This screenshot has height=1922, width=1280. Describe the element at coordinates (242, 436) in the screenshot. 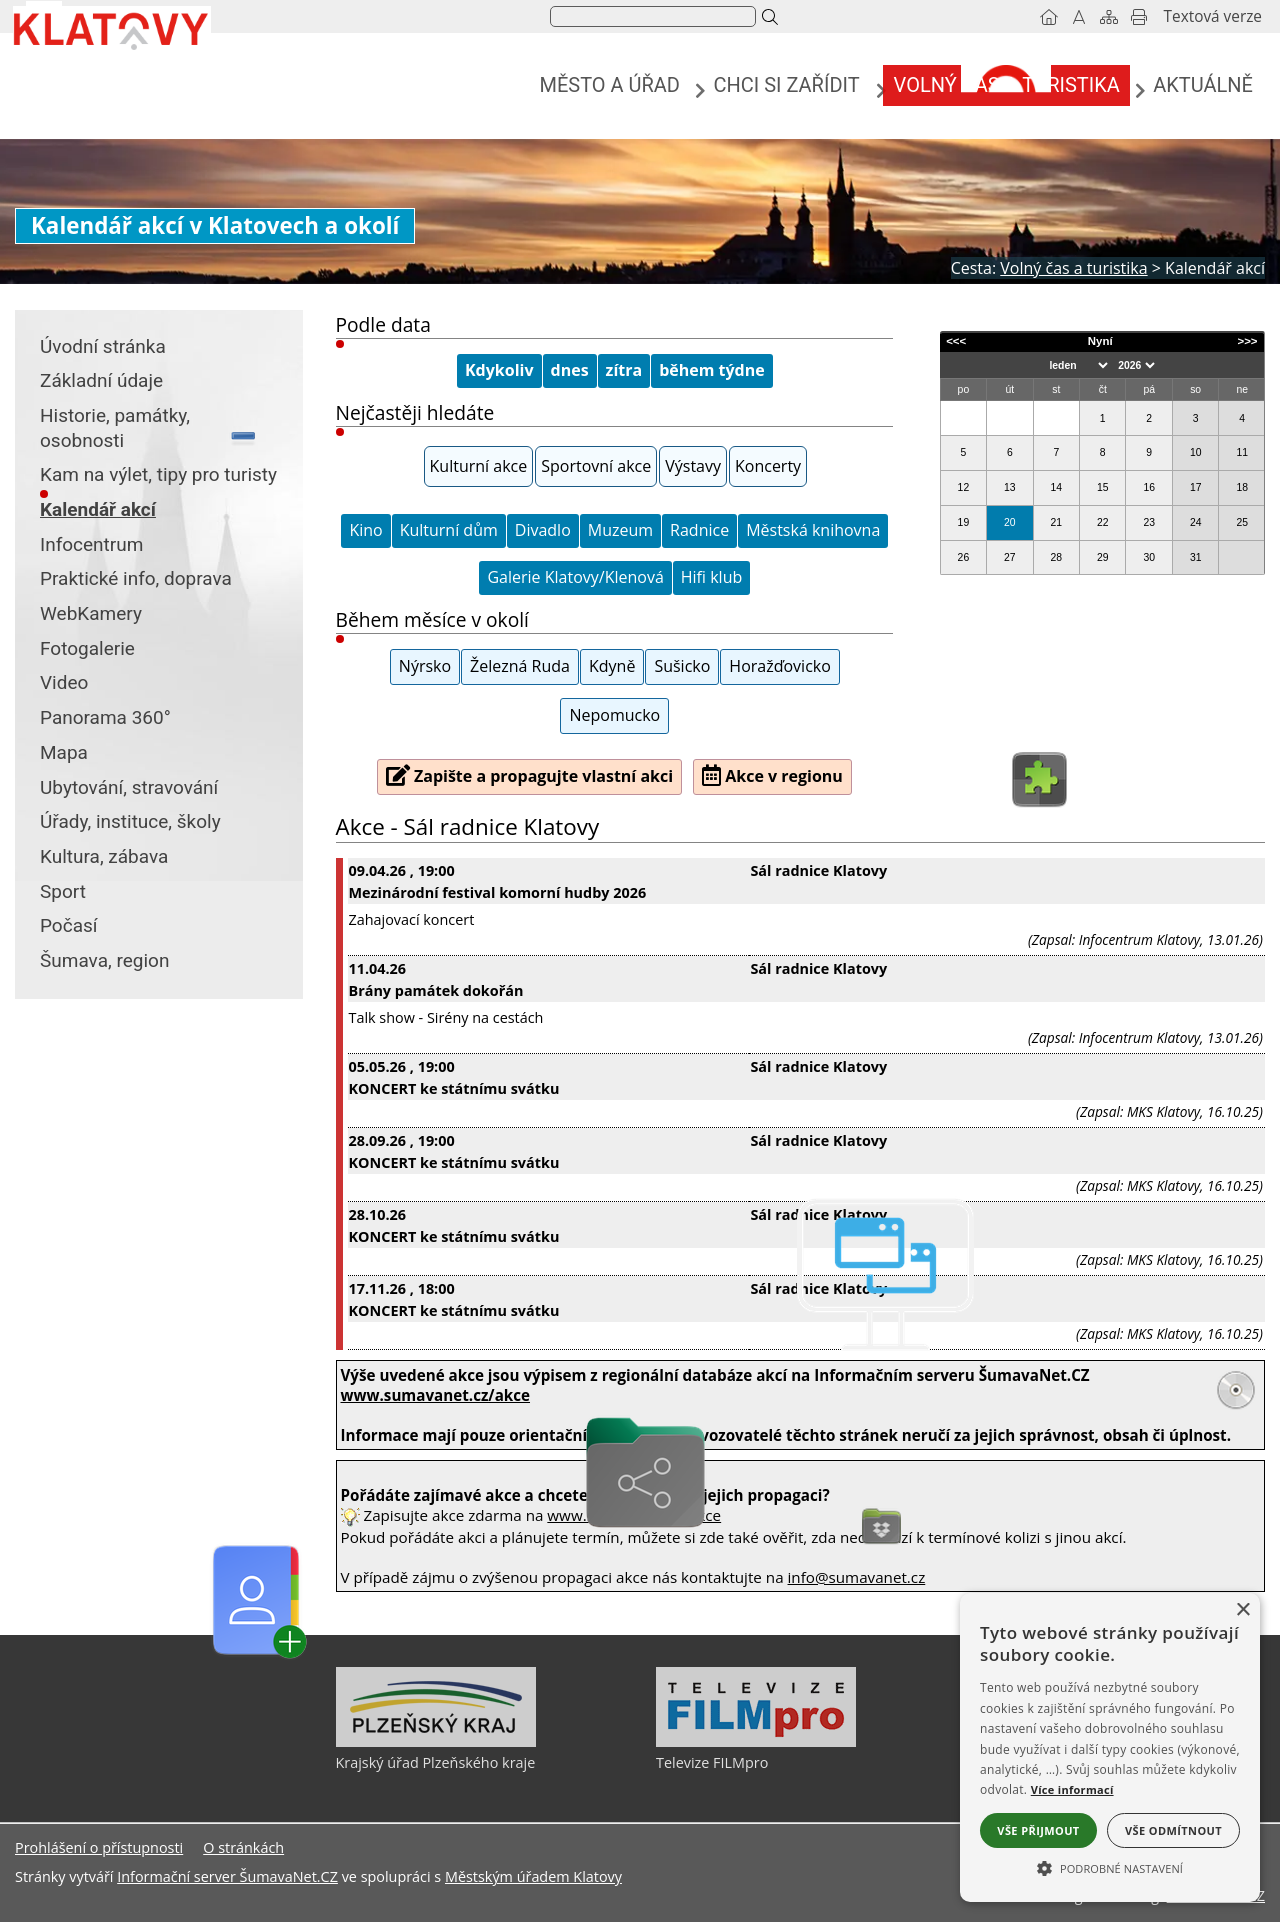

I see `remove an item from a list` at that location.